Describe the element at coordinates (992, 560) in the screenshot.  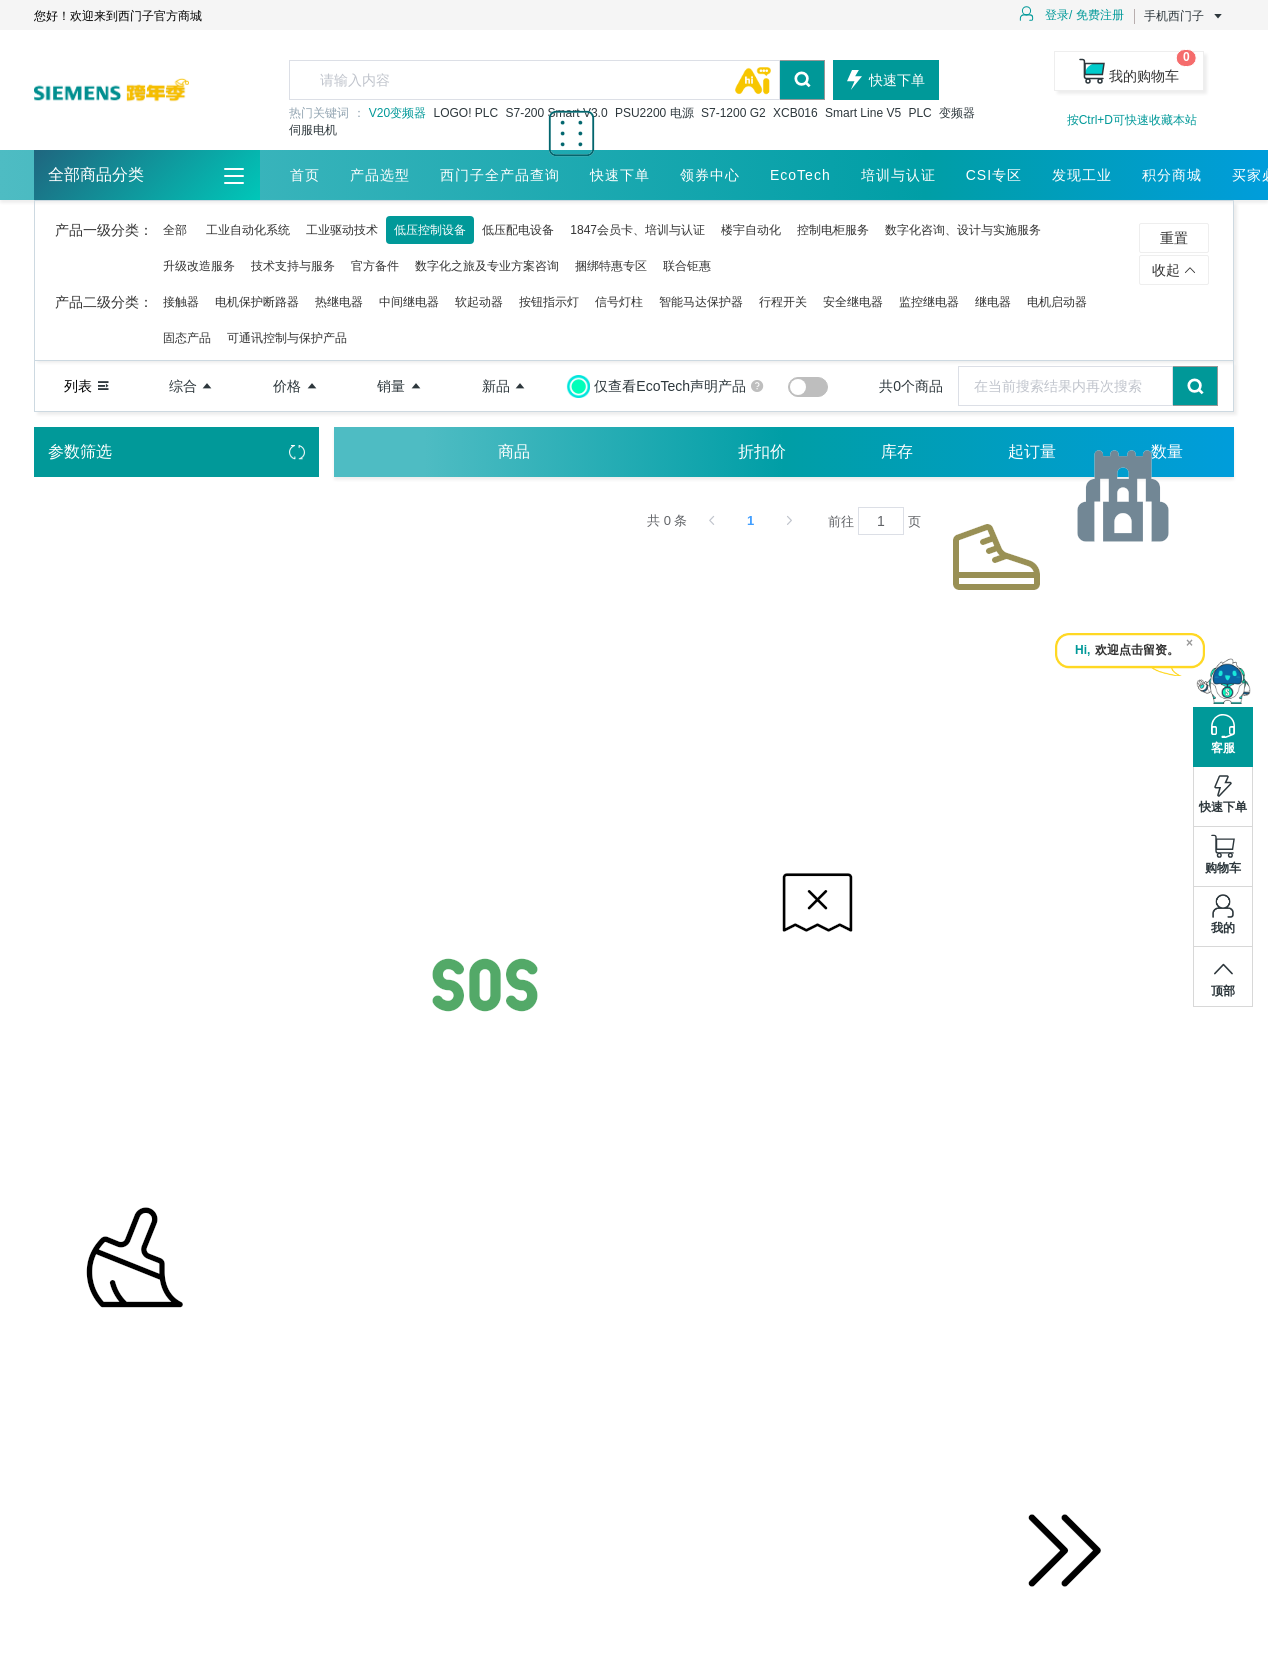
I see `access footwear or shoe category` at that location.